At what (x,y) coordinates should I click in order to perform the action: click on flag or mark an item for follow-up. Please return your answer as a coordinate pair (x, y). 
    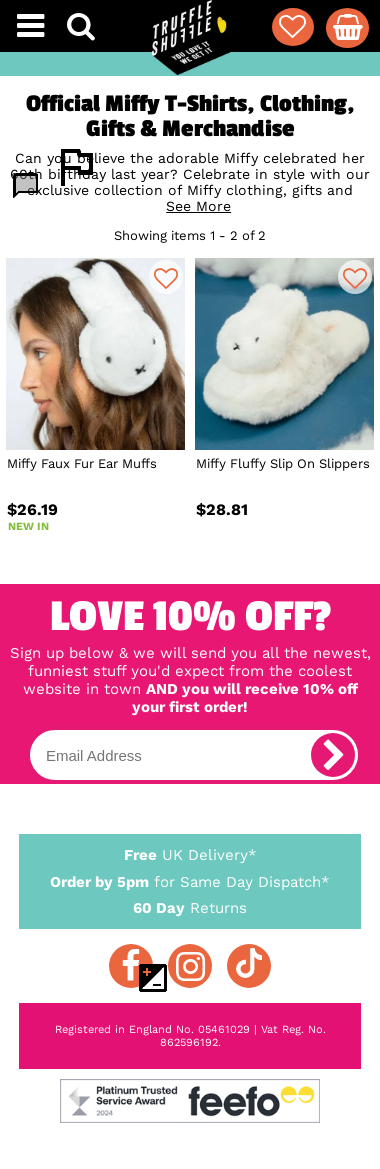
    Looking at the image, I should click on (76, 166).